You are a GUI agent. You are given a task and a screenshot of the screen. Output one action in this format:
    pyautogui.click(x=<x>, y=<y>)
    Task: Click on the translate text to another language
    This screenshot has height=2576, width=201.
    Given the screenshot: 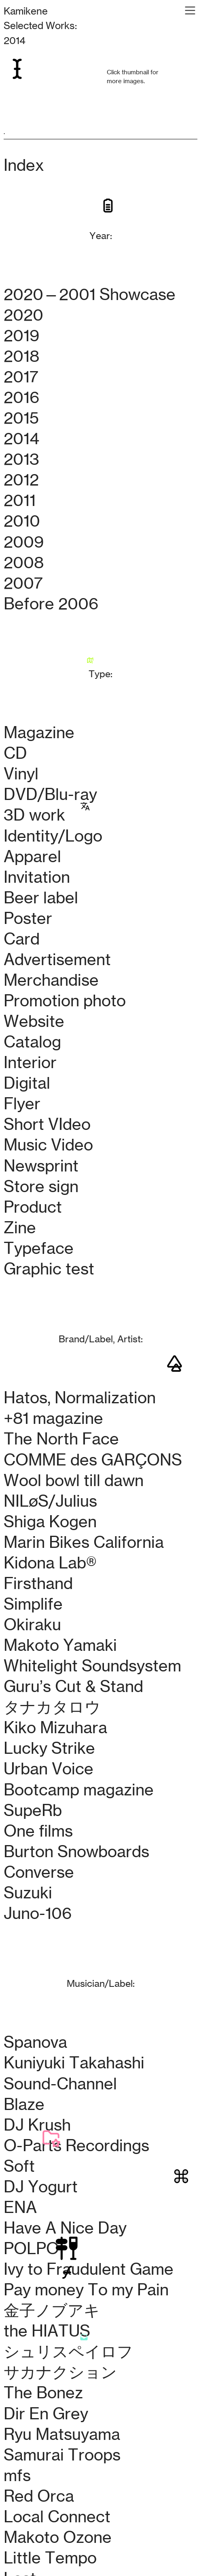 What is the action you would take?
    pyautogui.click(x=85, y=806)
    